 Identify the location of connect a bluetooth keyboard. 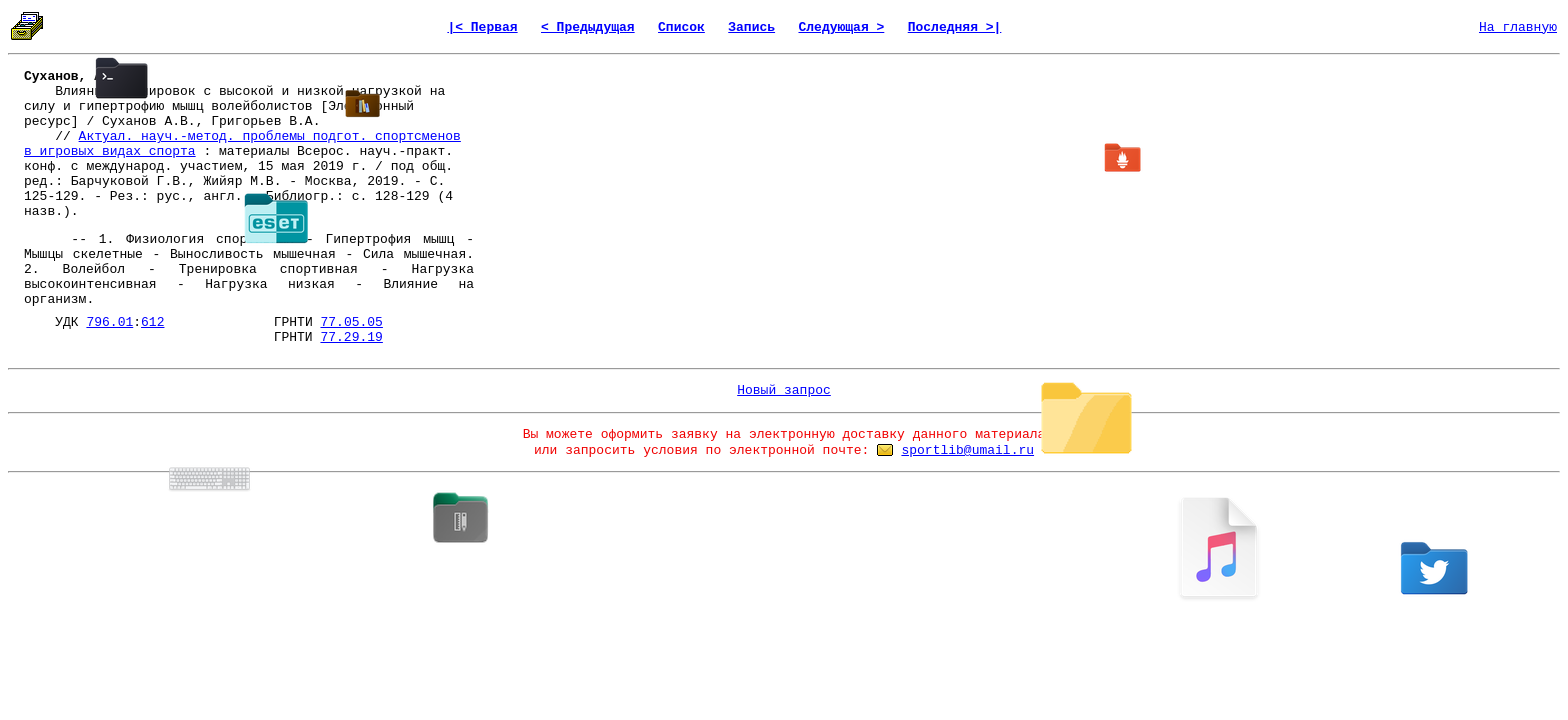
(209, 478).